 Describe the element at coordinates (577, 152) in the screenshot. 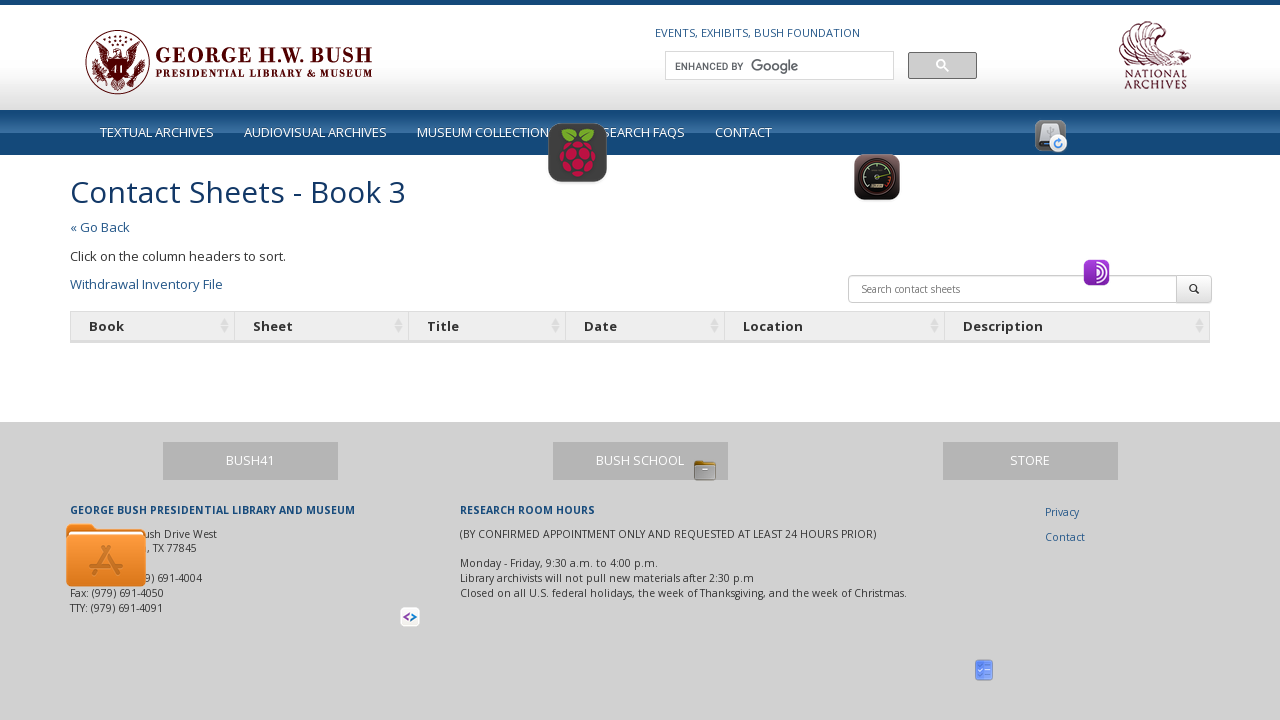

I see `launch raspbian operating system` at that location.